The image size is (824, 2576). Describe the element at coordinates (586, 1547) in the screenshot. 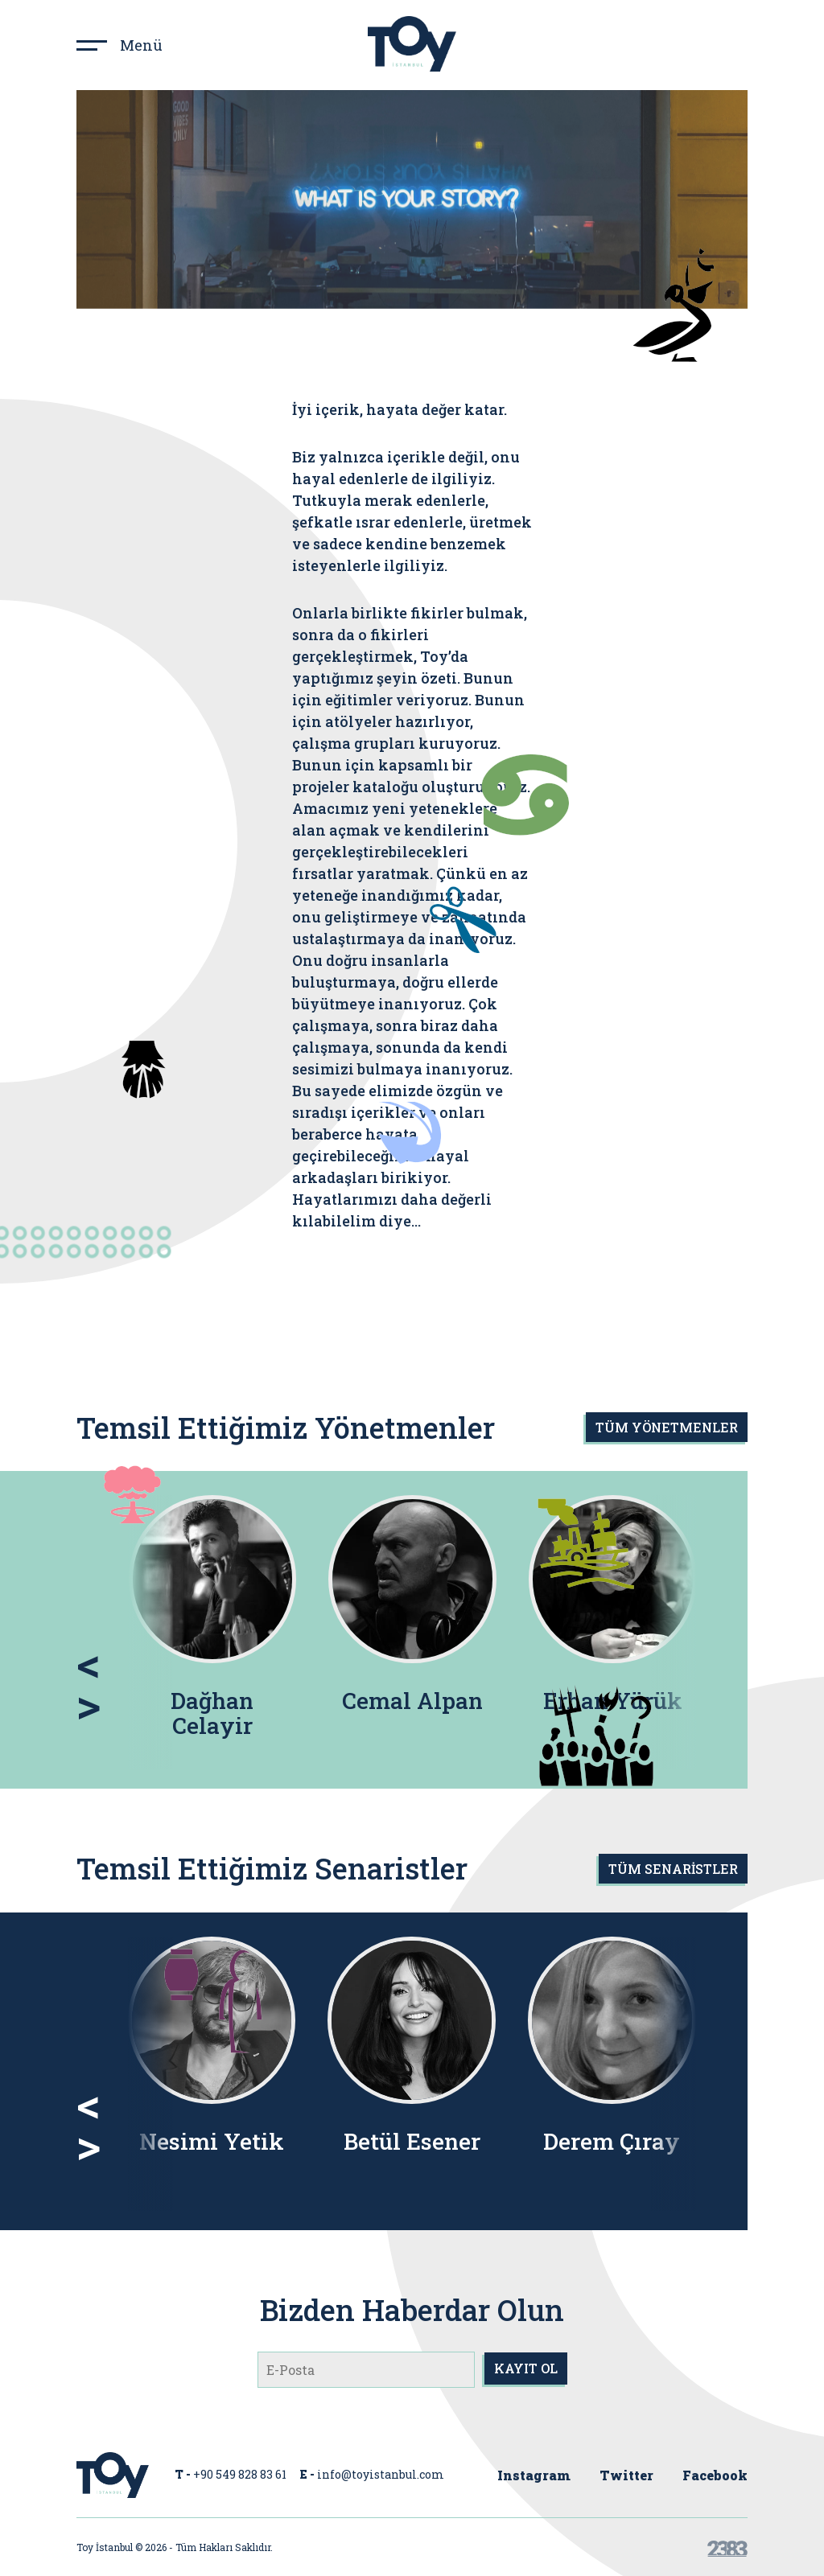

I see `view naval fleet or warship units` at that location.